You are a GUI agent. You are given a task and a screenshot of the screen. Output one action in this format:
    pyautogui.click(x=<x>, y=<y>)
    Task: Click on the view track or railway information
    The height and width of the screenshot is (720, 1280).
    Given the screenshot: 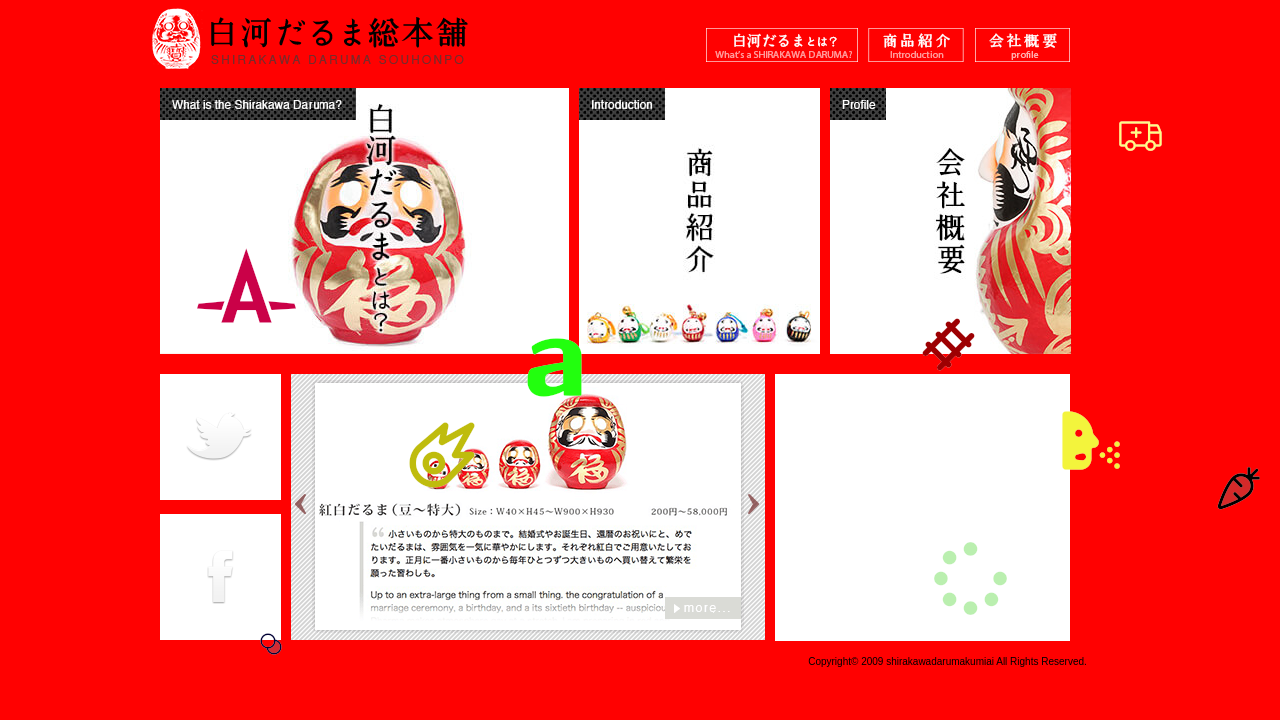 What is the action you would take?
    pyautogui.click(x=948, y=344)
    